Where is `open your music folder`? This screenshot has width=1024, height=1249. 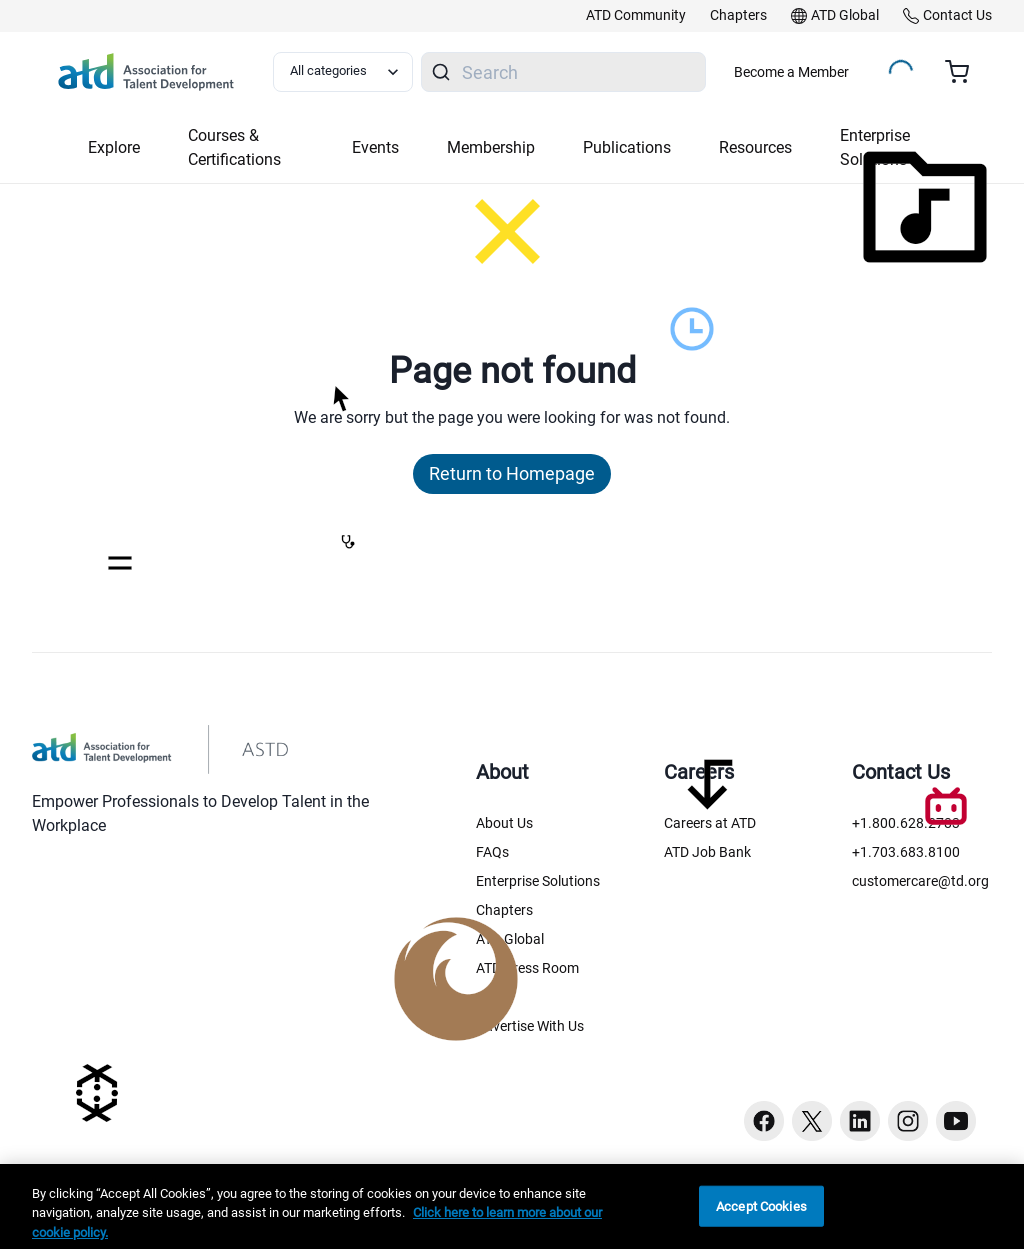 open your music folder is located at coordinates (925, 207).